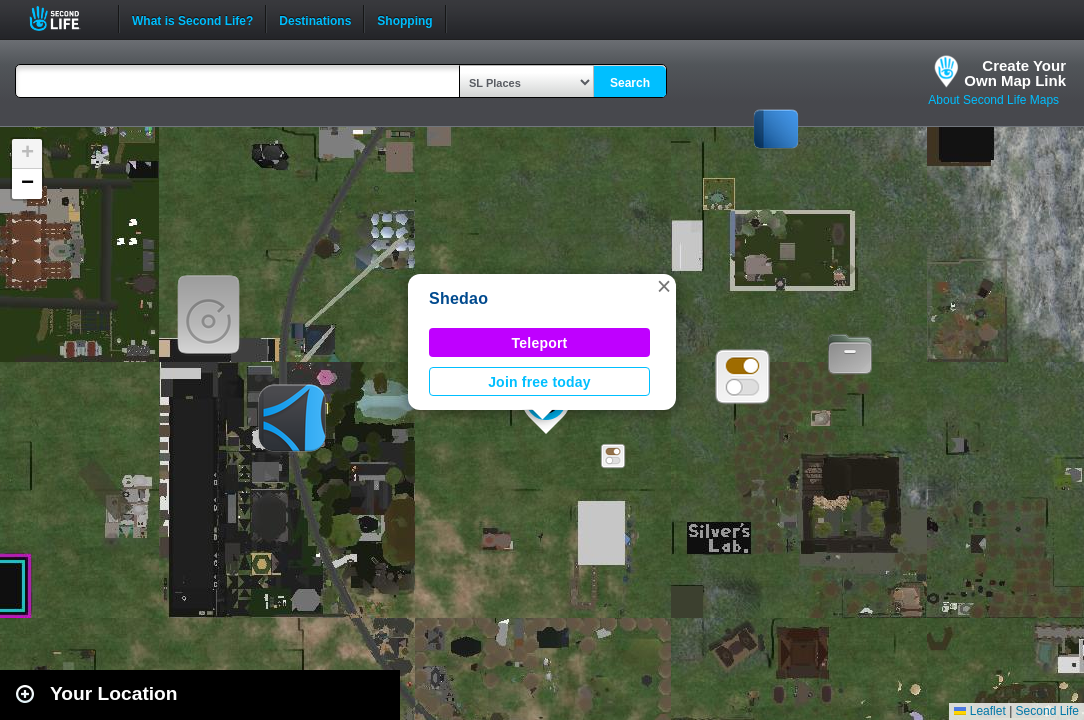  I want to click on open the file manager application, so click(850, 354).